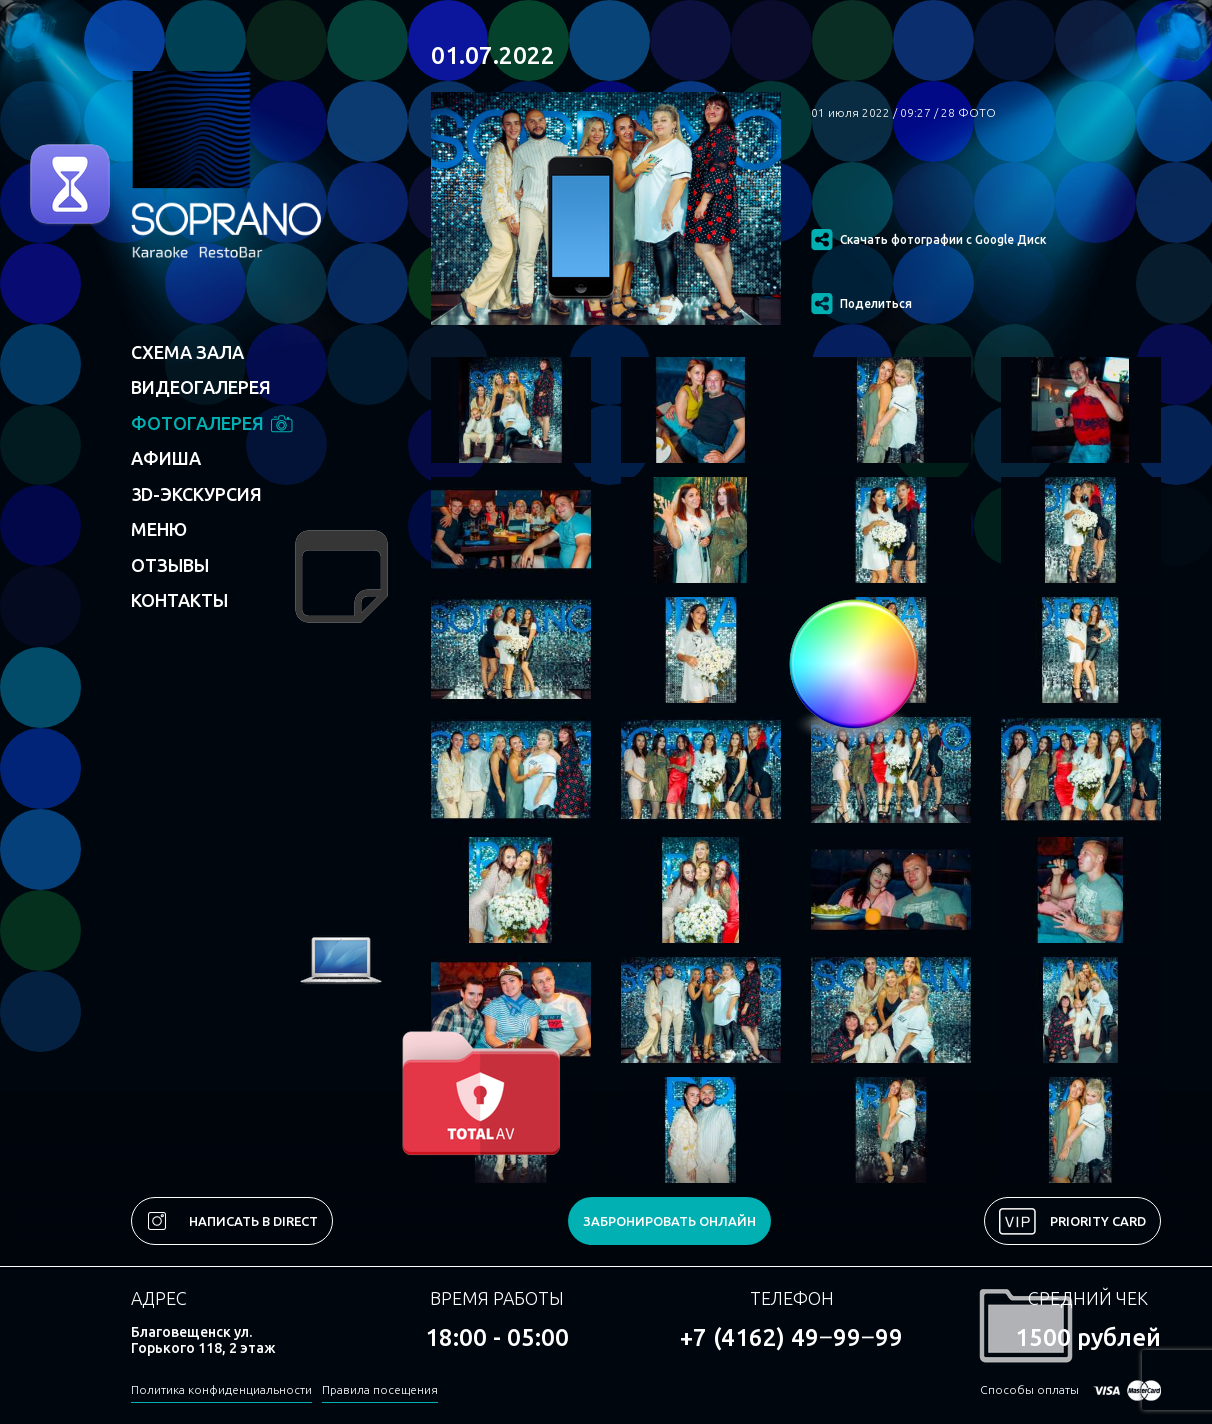  Describe the element at coordinates (480, 1097) in the screenshot. I see `open TotalAV antivirus program folder` at that location.